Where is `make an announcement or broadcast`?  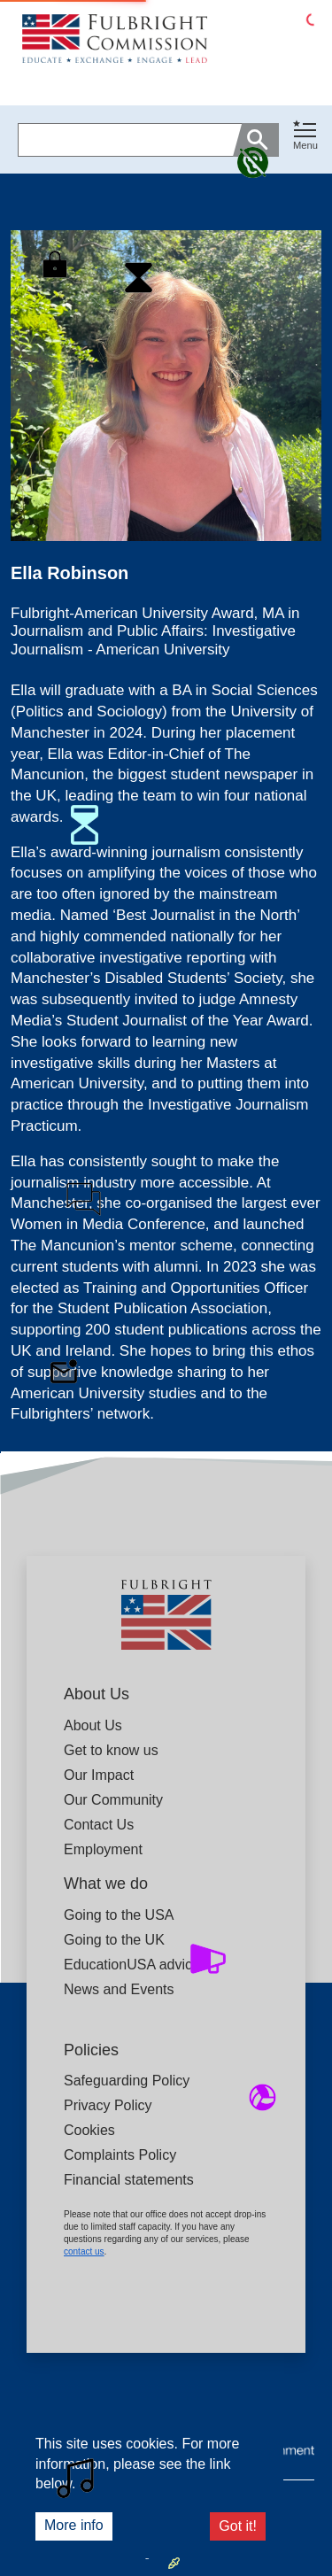 make an announcement or broadcast is located at coordinates (206, 1960).